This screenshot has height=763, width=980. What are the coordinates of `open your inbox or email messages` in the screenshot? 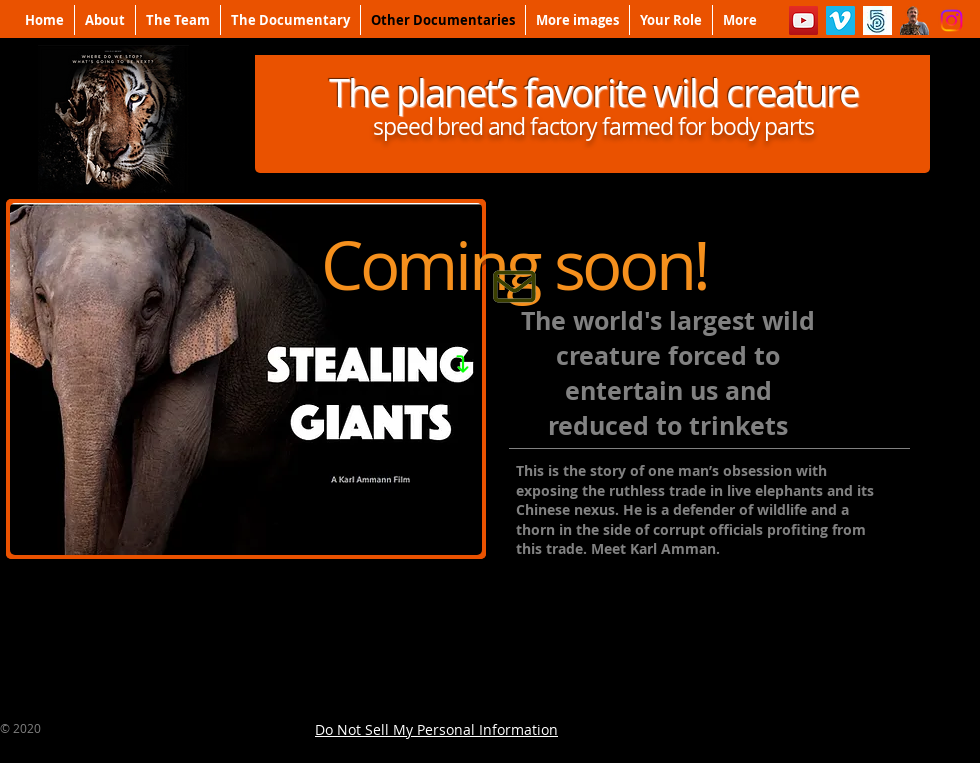 It's located at (514, 286).